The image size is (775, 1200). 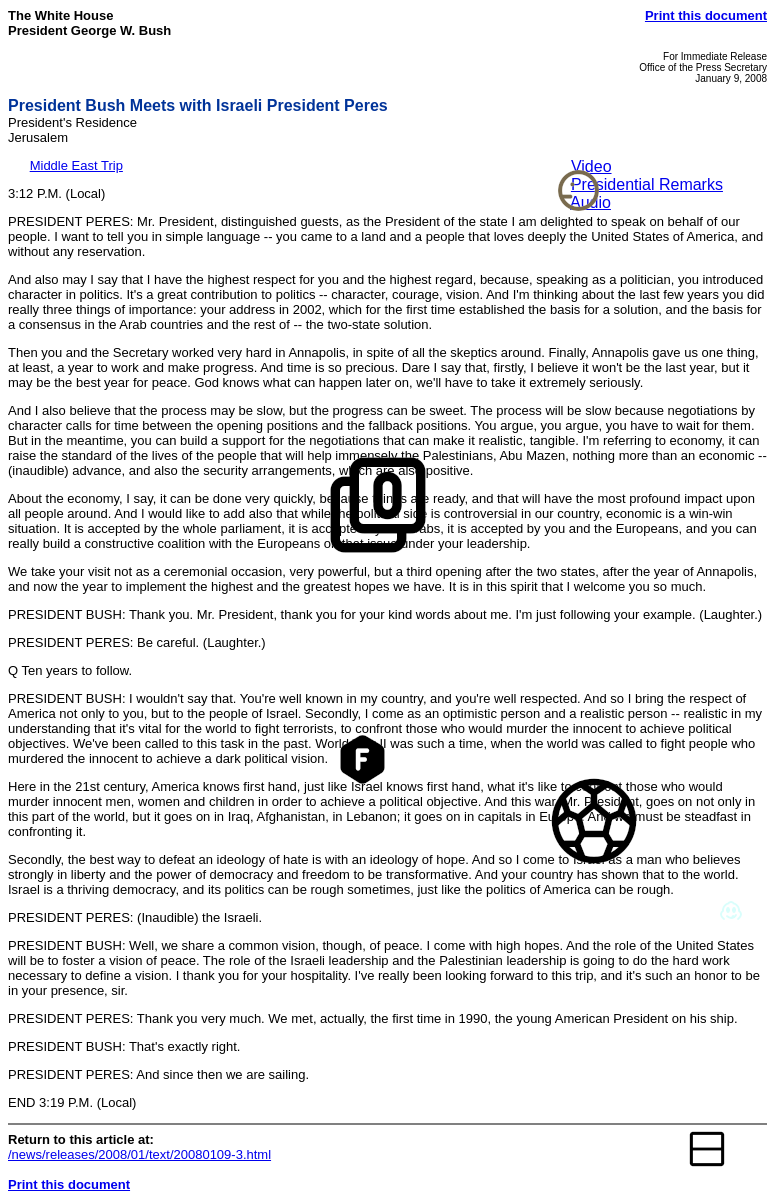 What do you see at coordinates (594, 821) in the screenshot?
I see `access sports or football content` at bounding box center [594, 821].